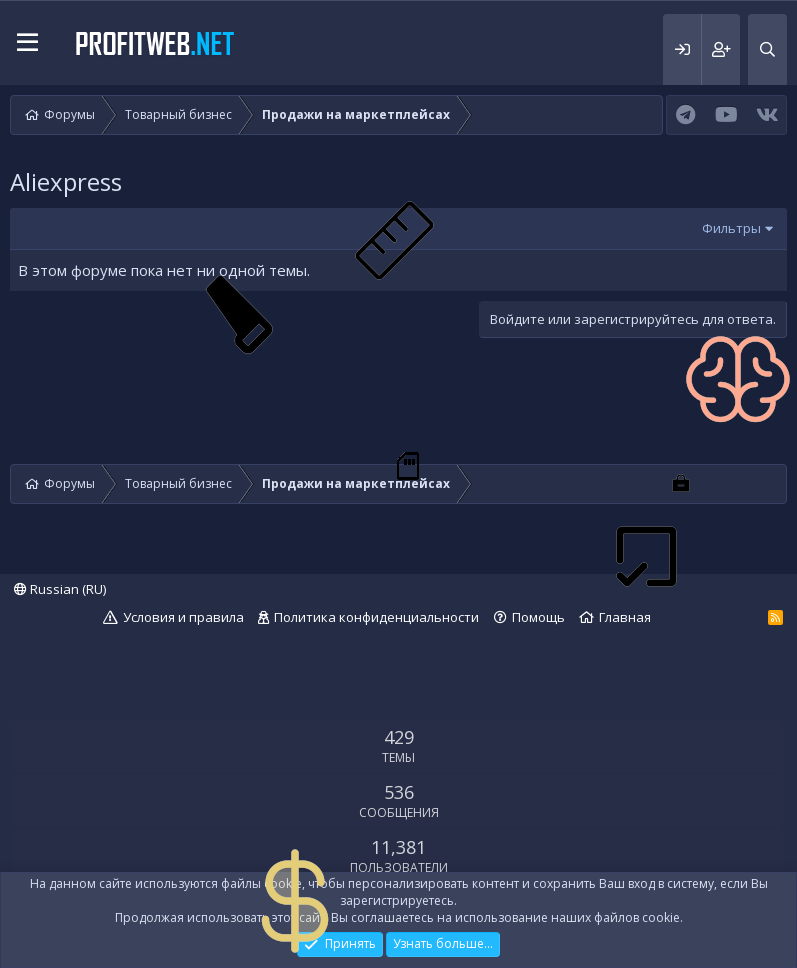  What do you see at coordinates (394, 240) in the screenshot?
I see `access measurement tools` at bounding box center [394, 240].